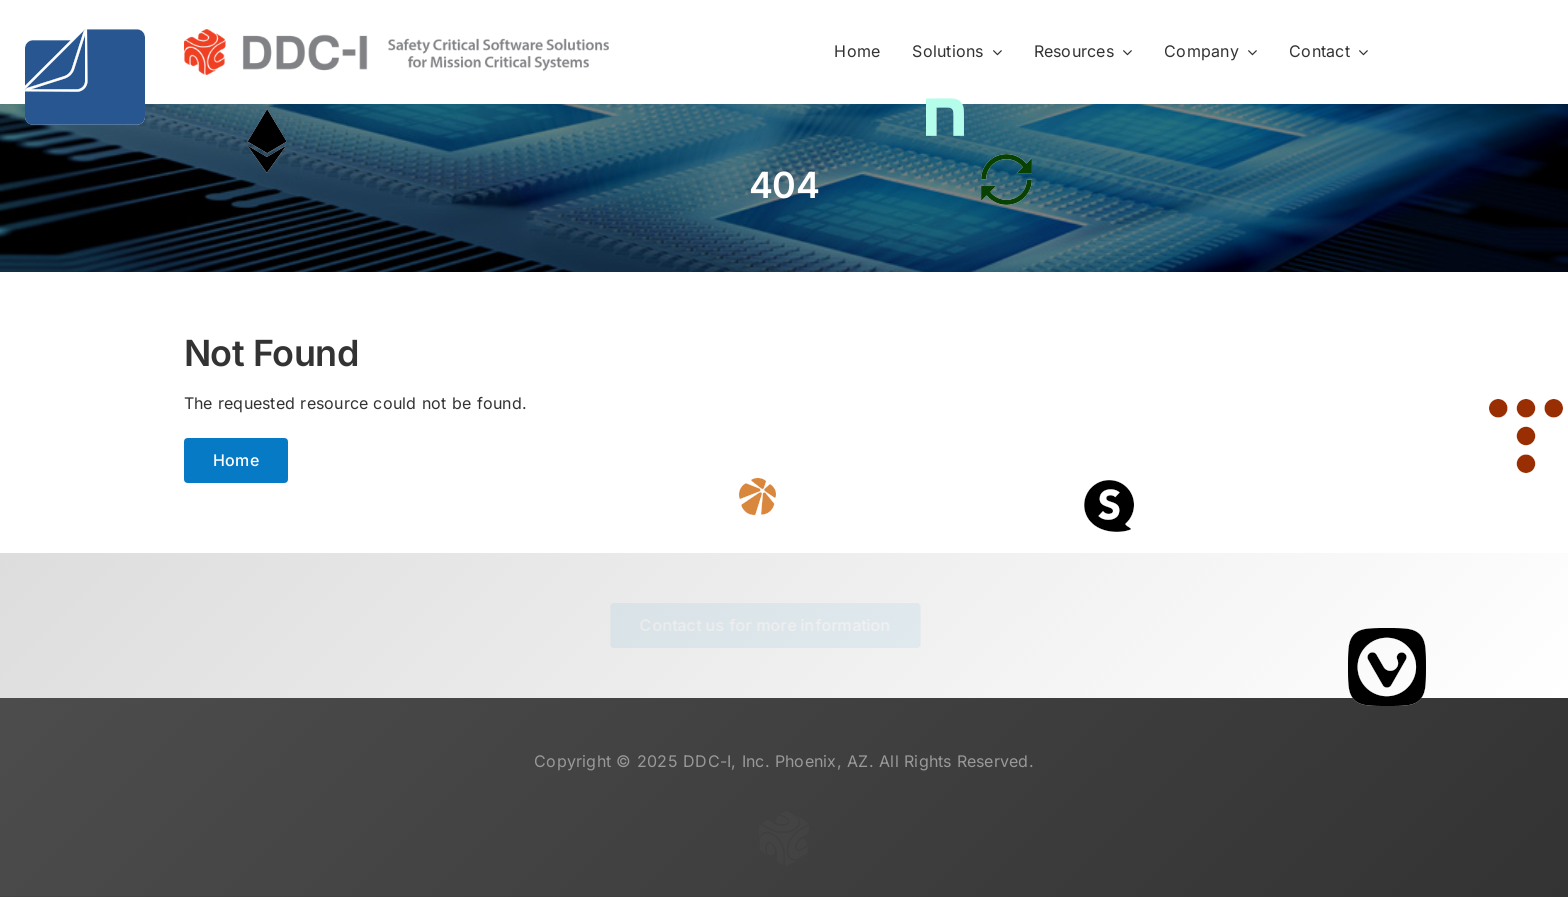 This screenshot has height=897, width=1568. I want to click on ethereum cryptocurrency logo, so click(267, 141).